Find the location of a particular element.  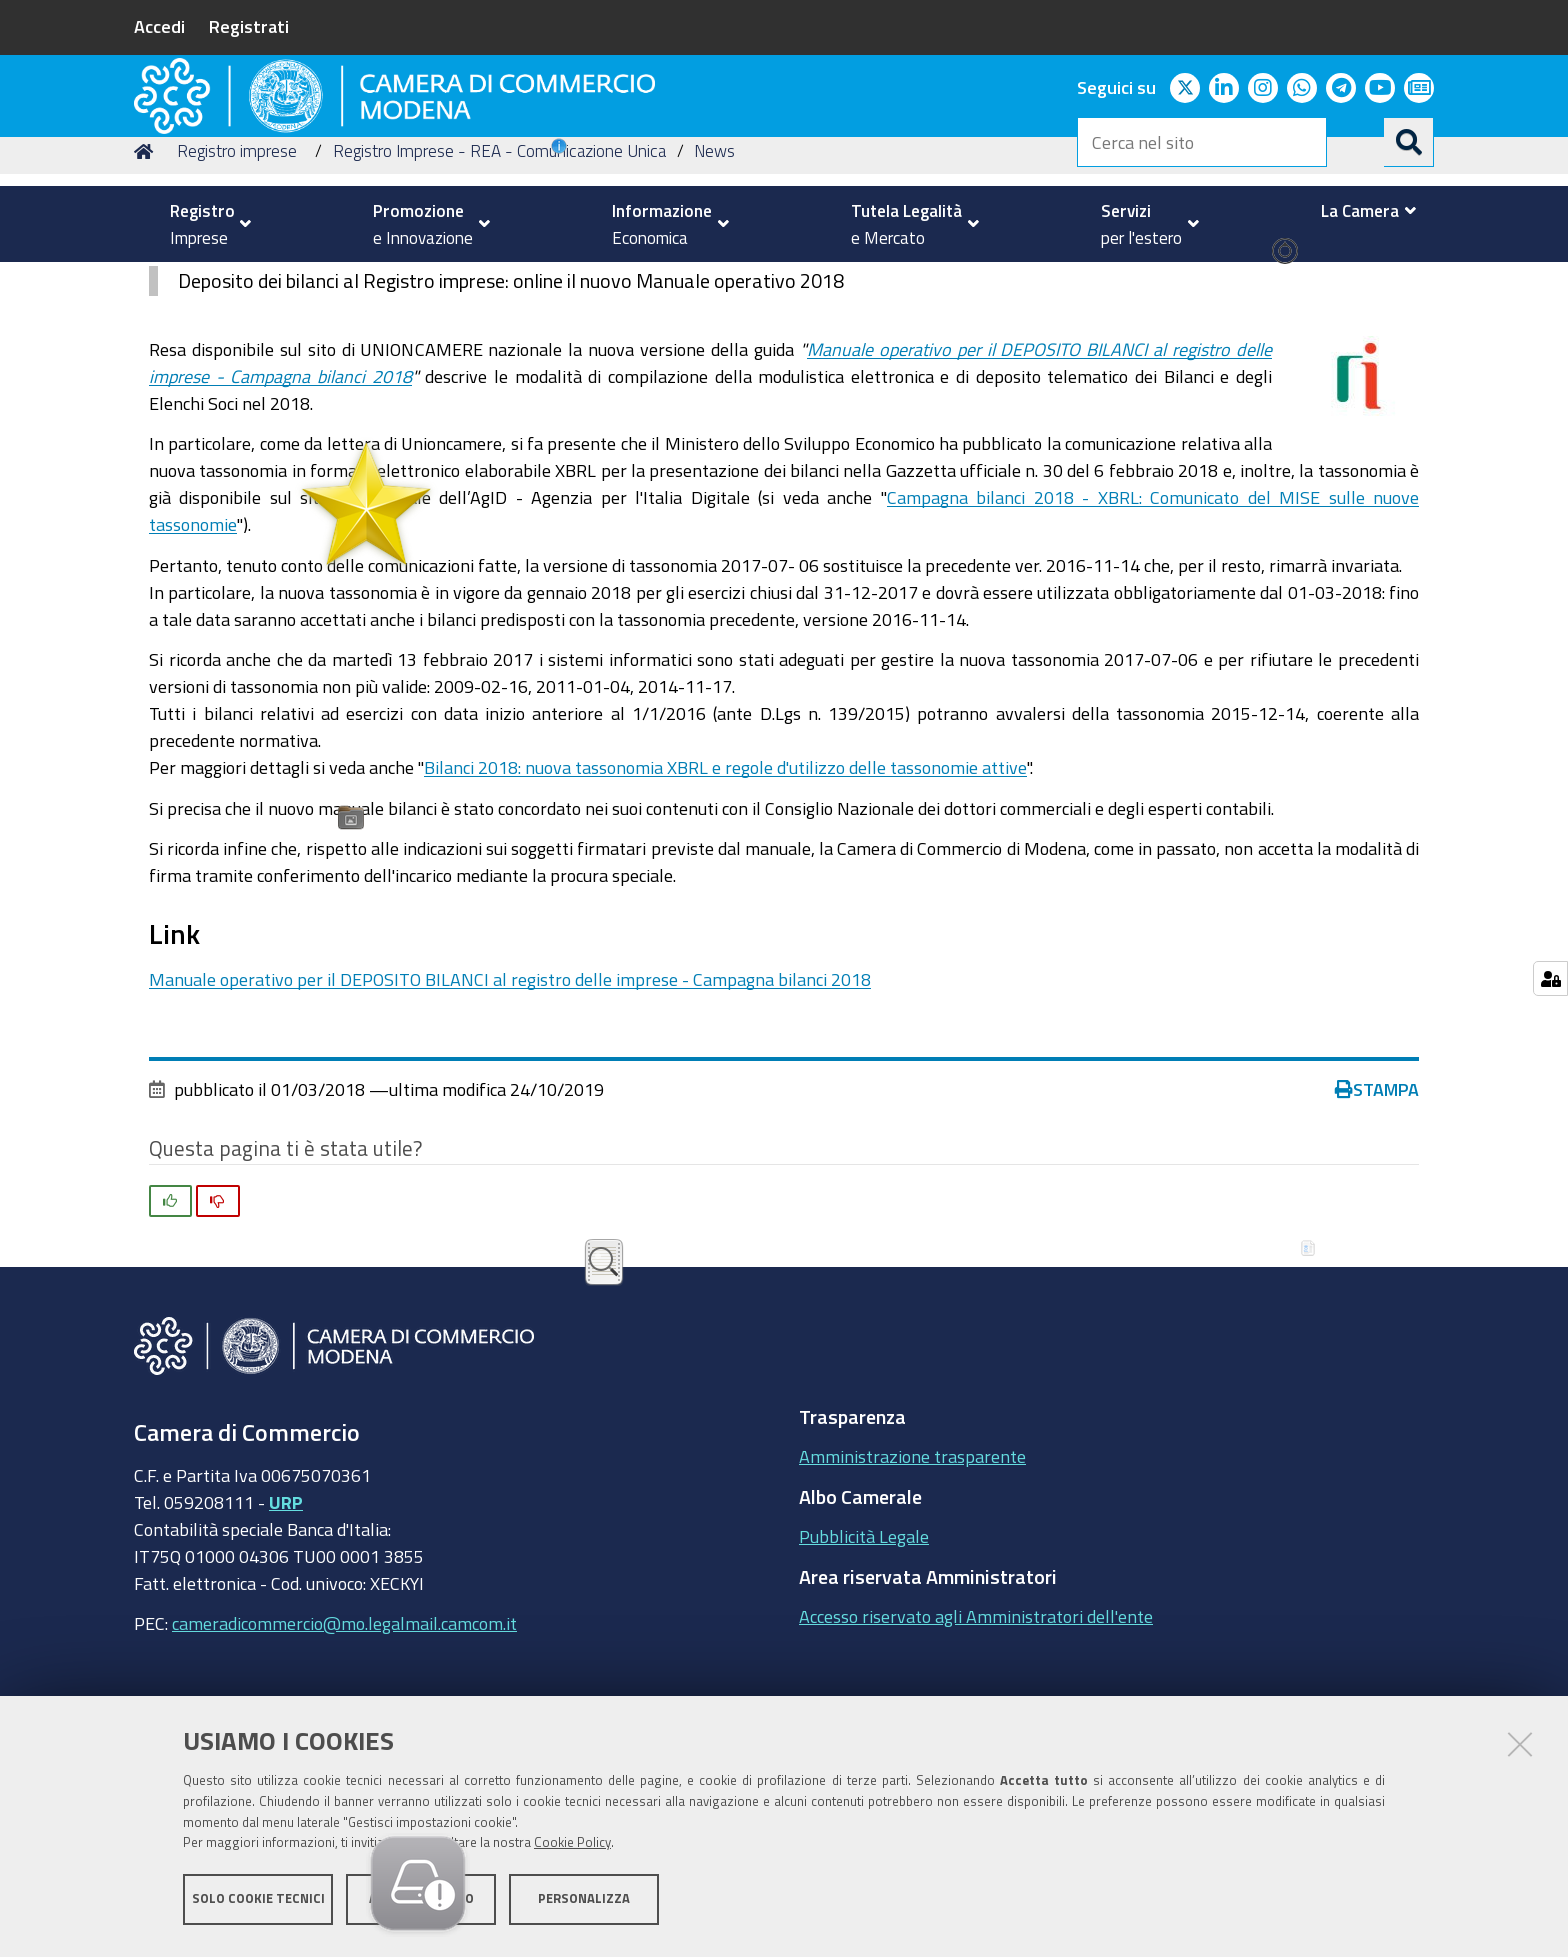

open the system logs application is located at coordinates (604, 1262).